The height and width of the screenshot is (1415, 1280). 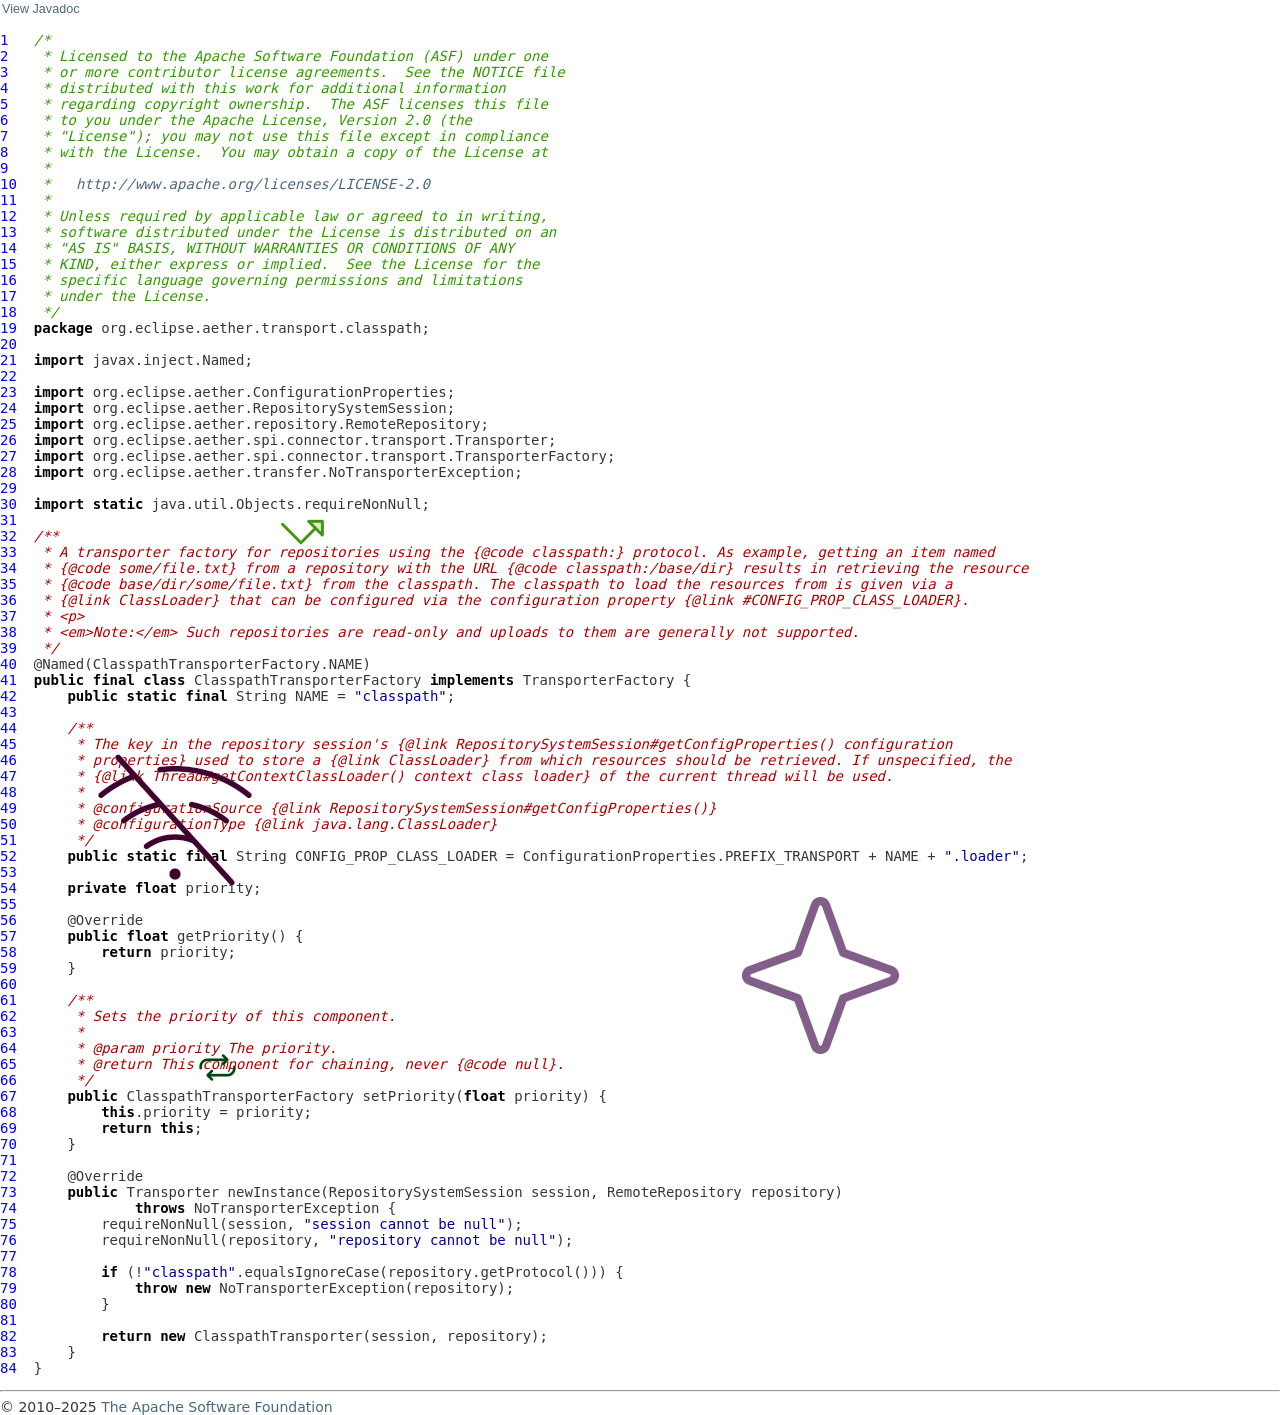 I want to click on enable repeat mode for playback, so click(x=217, y=1067).